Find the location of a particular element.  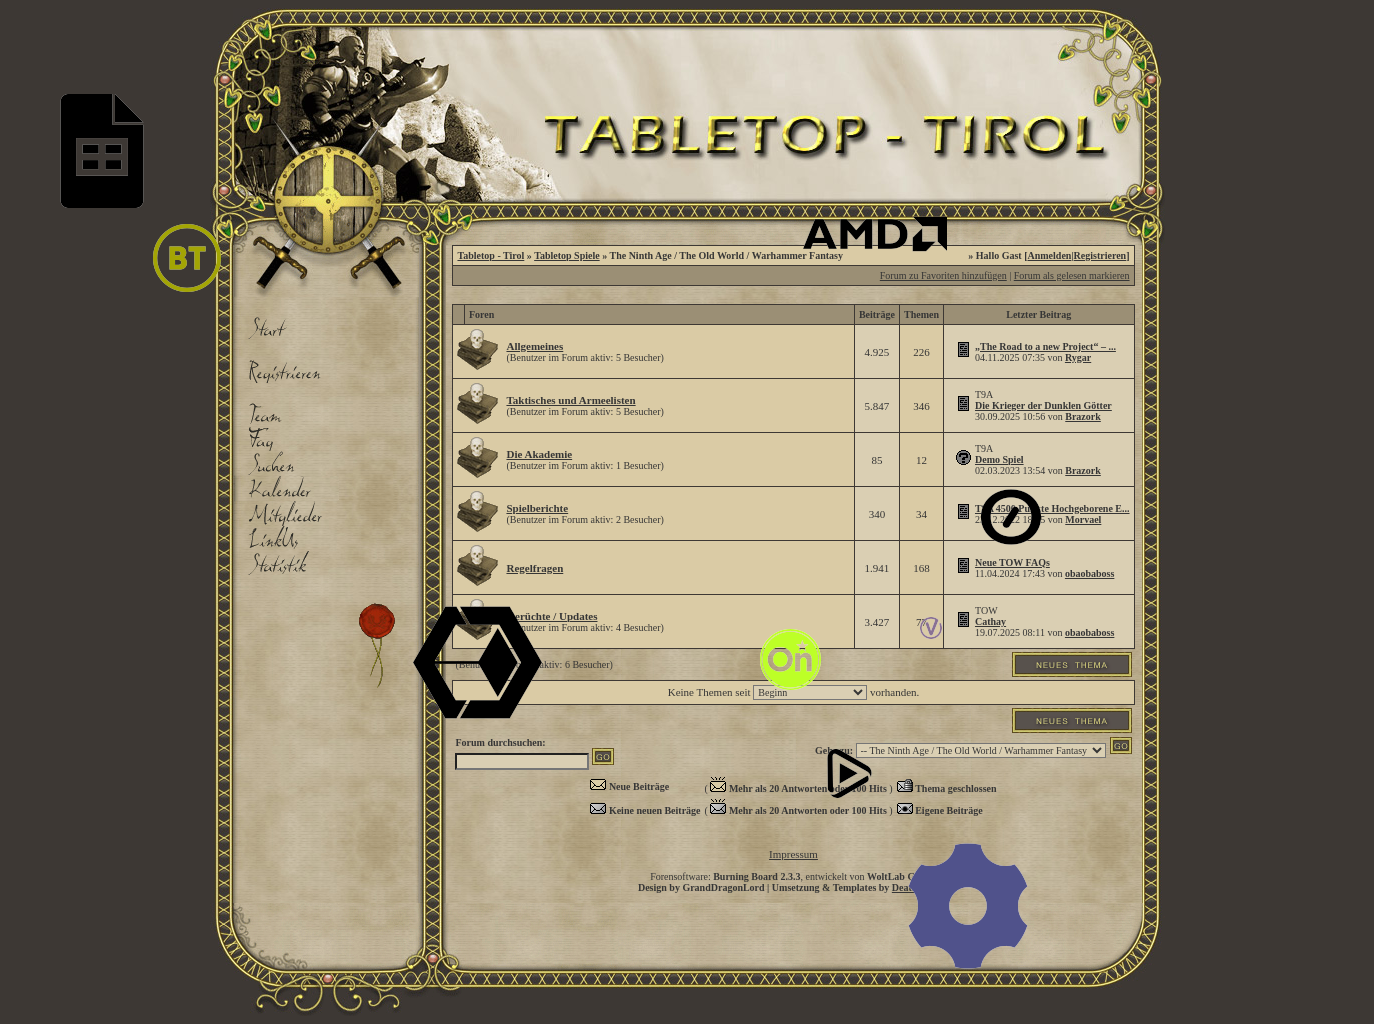

access OnStar connected vehicle services is located at coordinates (790, 659).